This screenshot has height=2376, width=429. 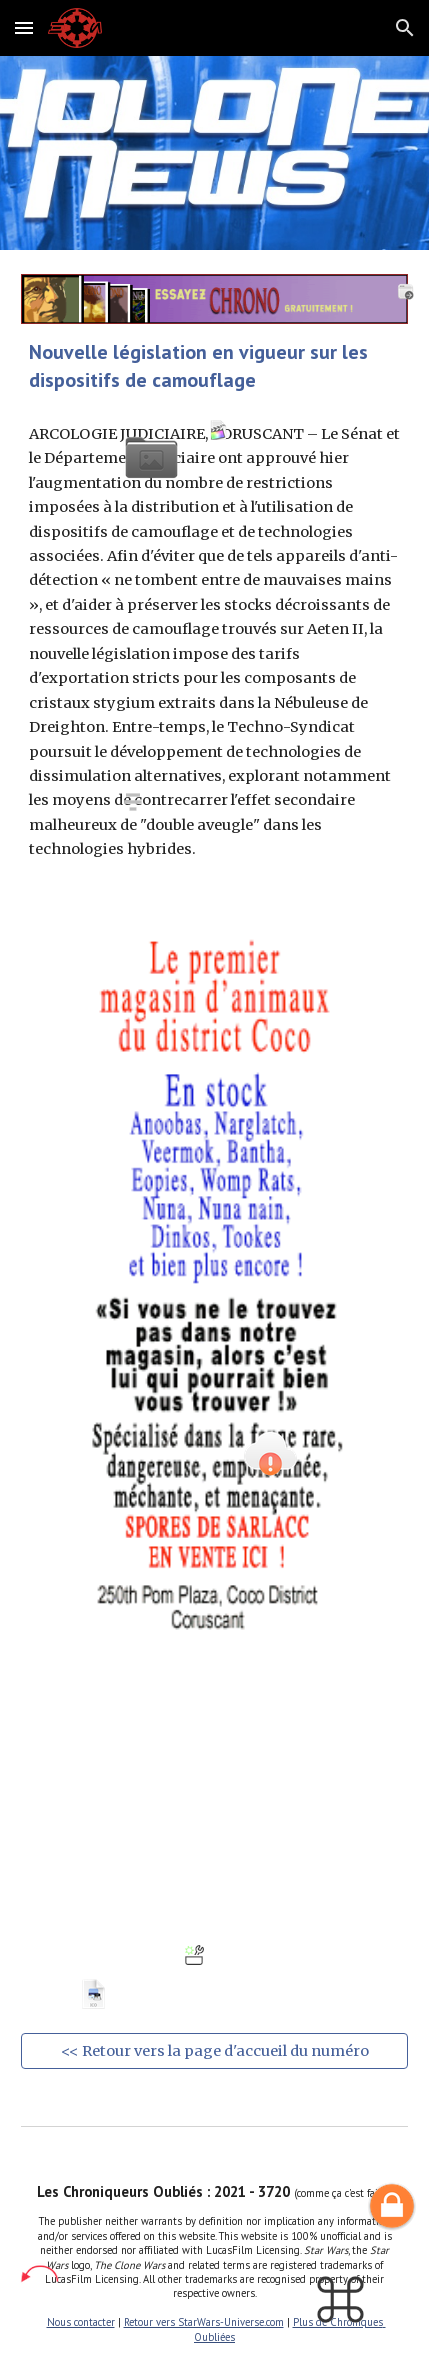 What do you see at coordinates (340, 2299) in the screenshot?
I see `access keyboard shortcut settings` at bounding box center [340, 2299].